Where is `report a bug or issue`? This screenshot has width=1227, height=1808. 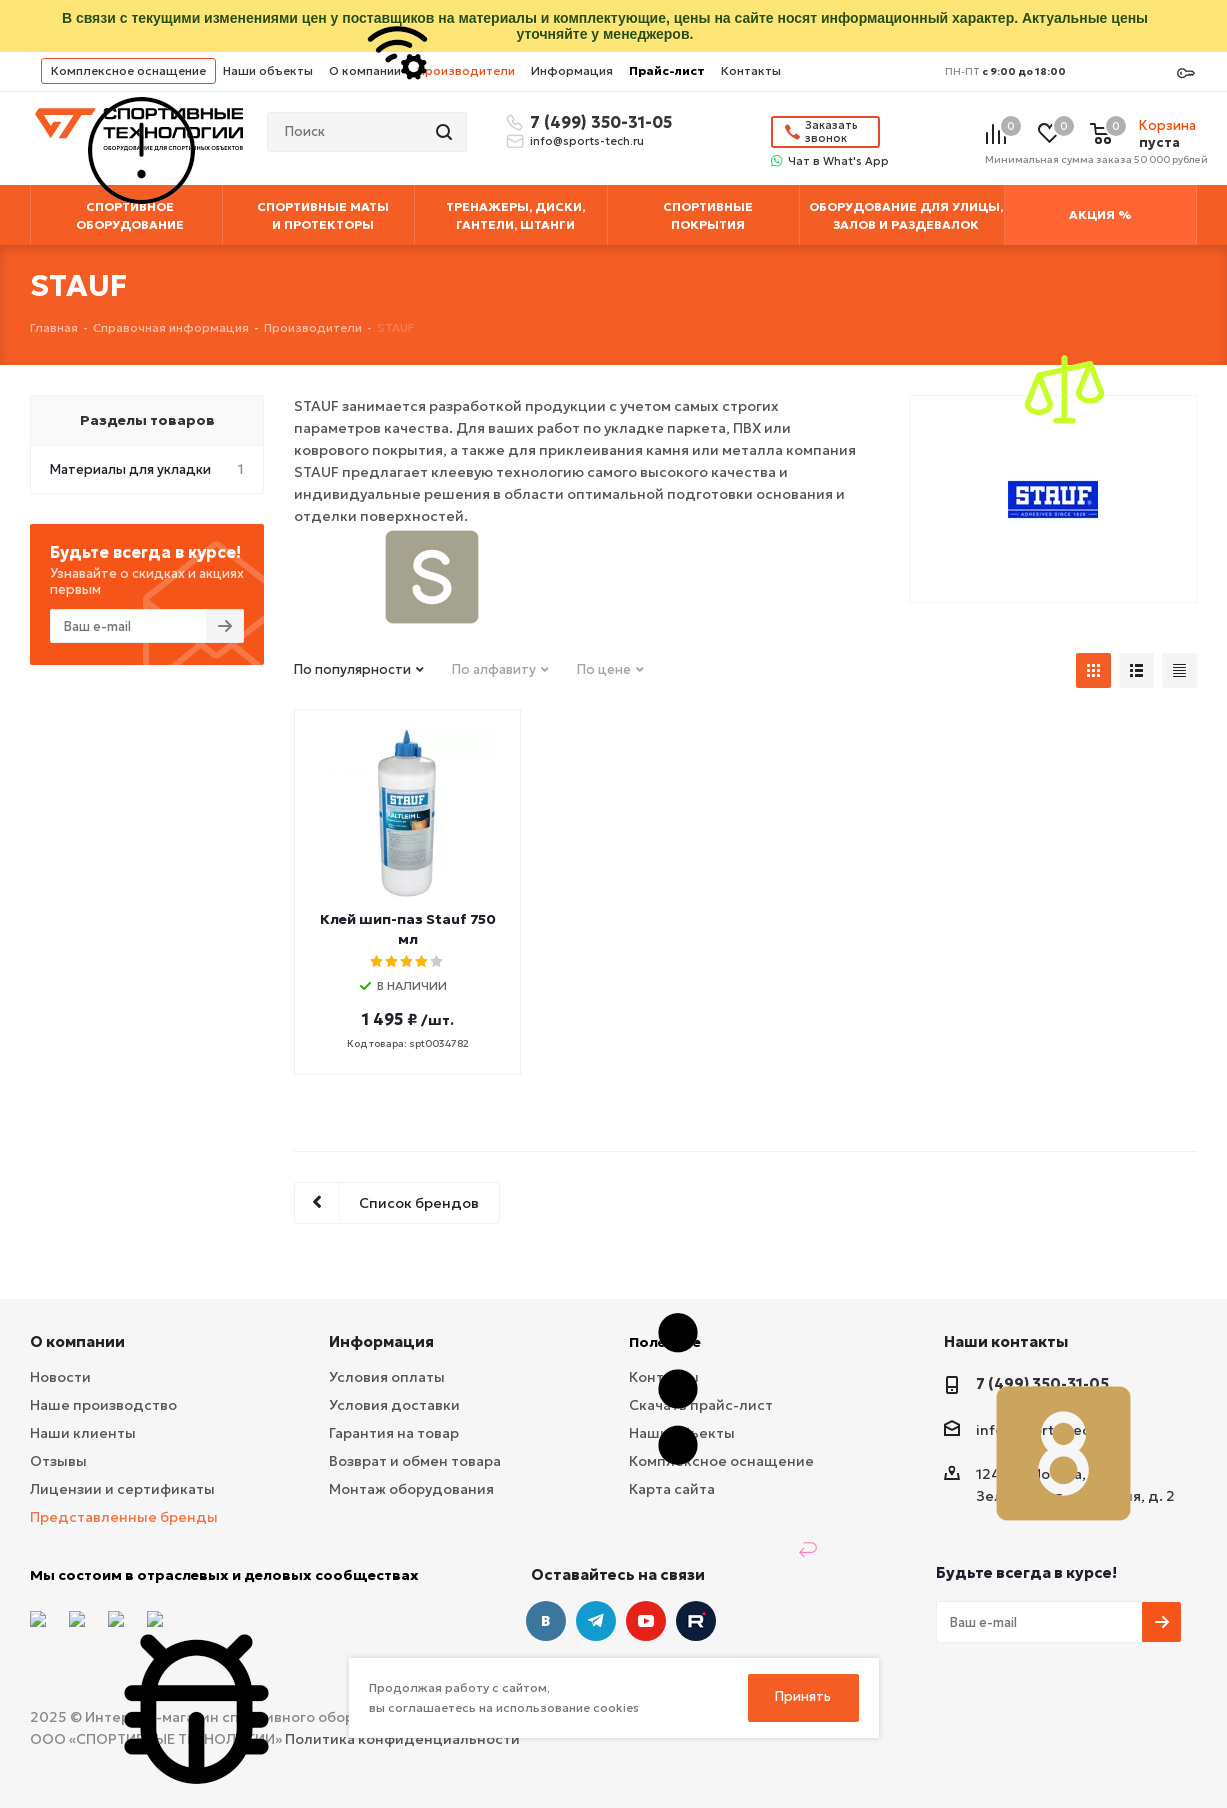
report a bug or issue is located at coordinates (196, 1706).